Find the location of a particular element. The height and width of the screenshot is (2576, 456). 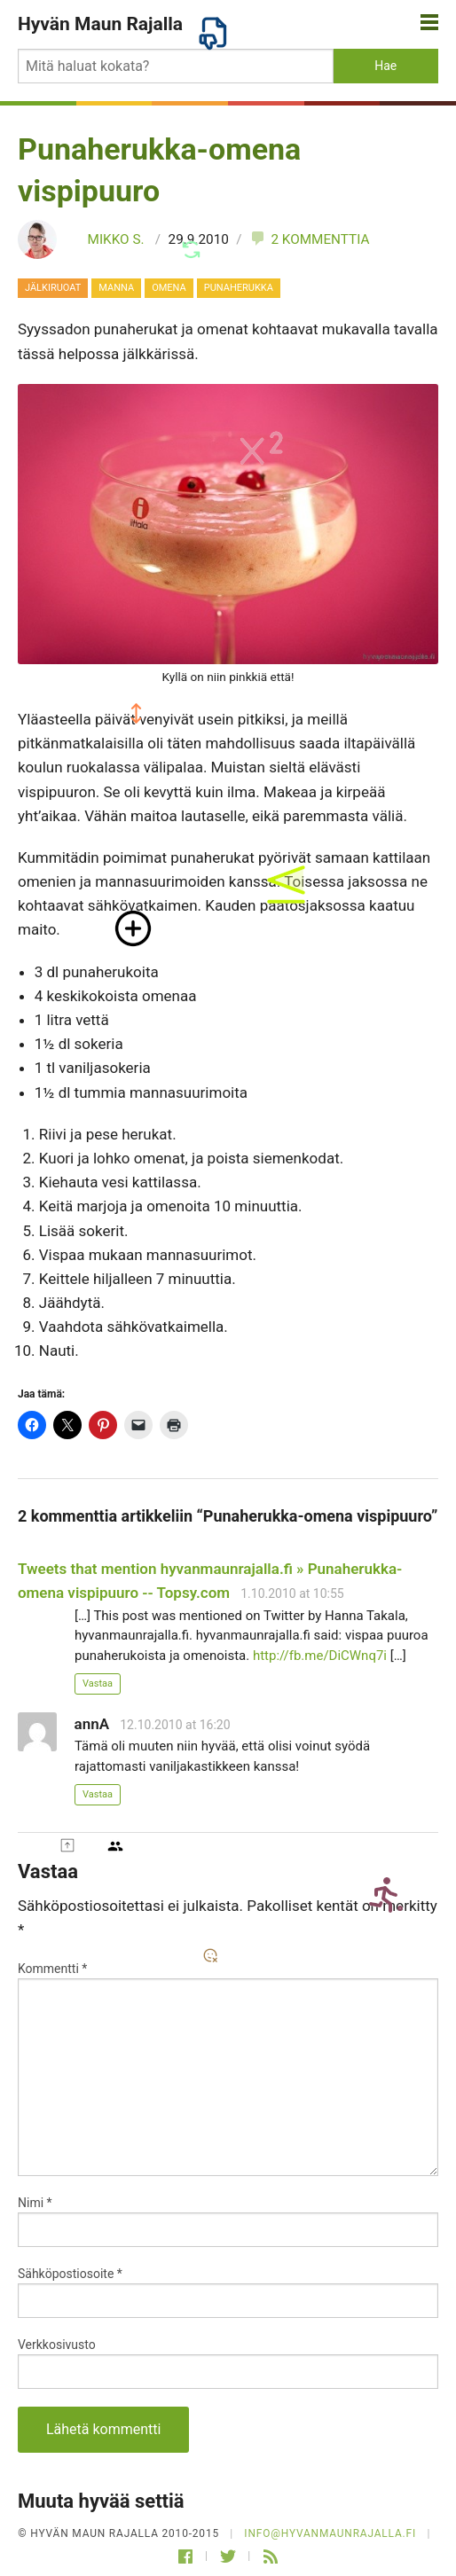

remove or cancel a mood/reaction is located at coordinates (210, 1955).